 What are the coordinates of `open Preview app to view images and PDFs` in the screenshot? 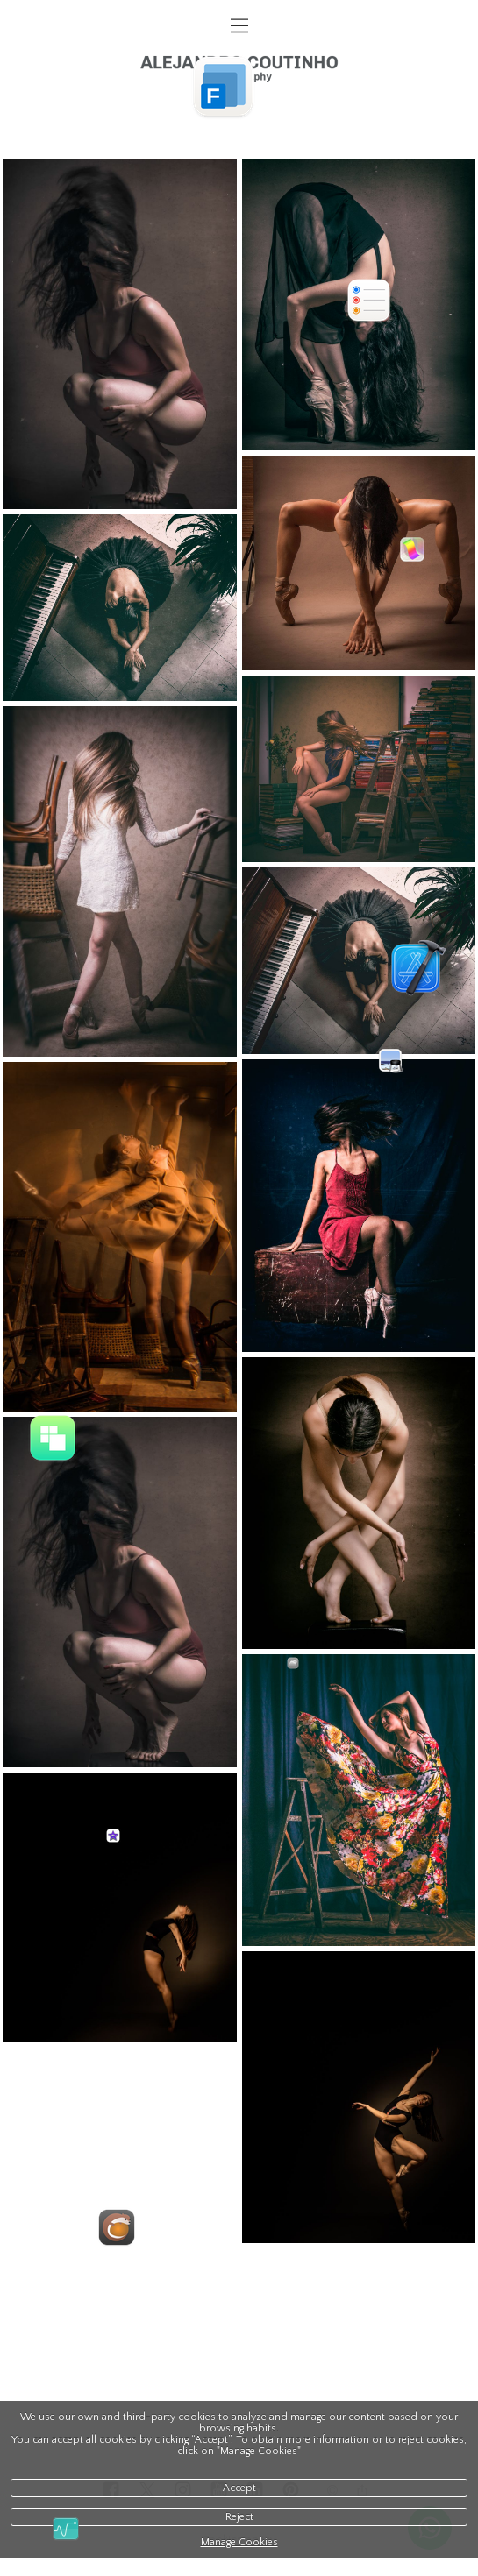 It's located at (390, 1060).